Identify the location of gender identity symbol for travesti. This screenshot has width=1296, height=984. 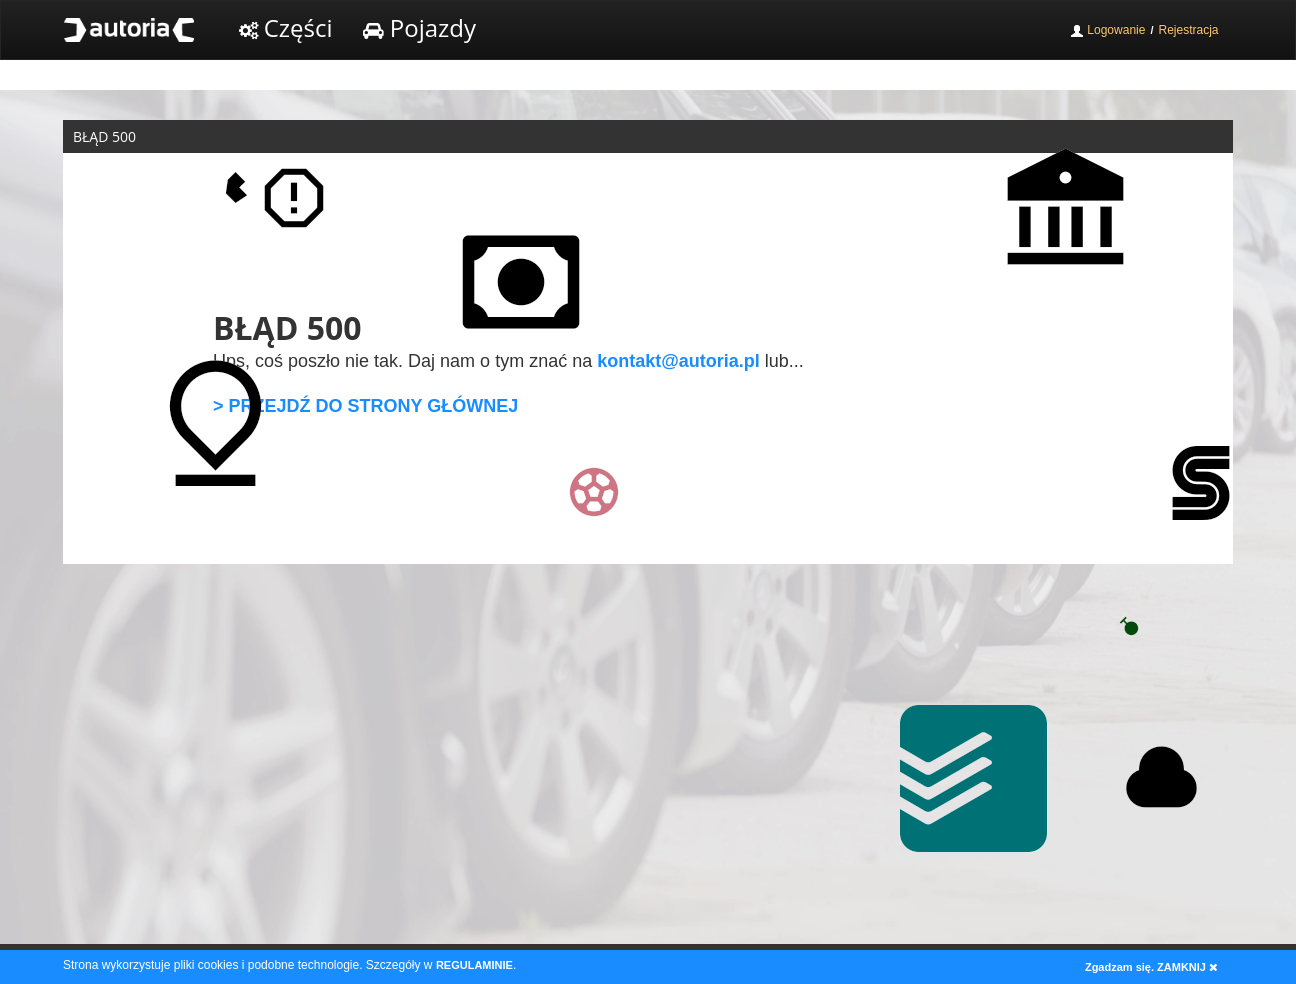
(1130, 626).